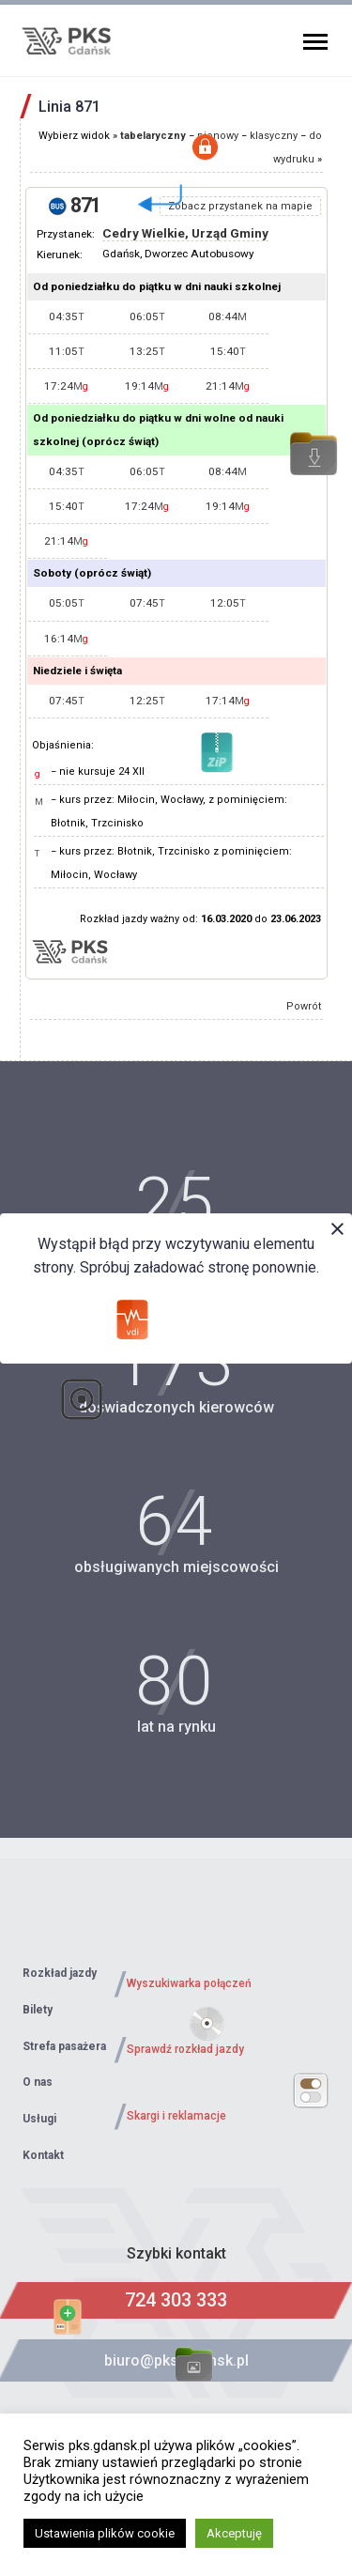  What do you see at coordinates (207, 2023) in the screenshot?
I see `indicates a CD, DVD, or optical disc drive` at bounding box center [207, 2023].